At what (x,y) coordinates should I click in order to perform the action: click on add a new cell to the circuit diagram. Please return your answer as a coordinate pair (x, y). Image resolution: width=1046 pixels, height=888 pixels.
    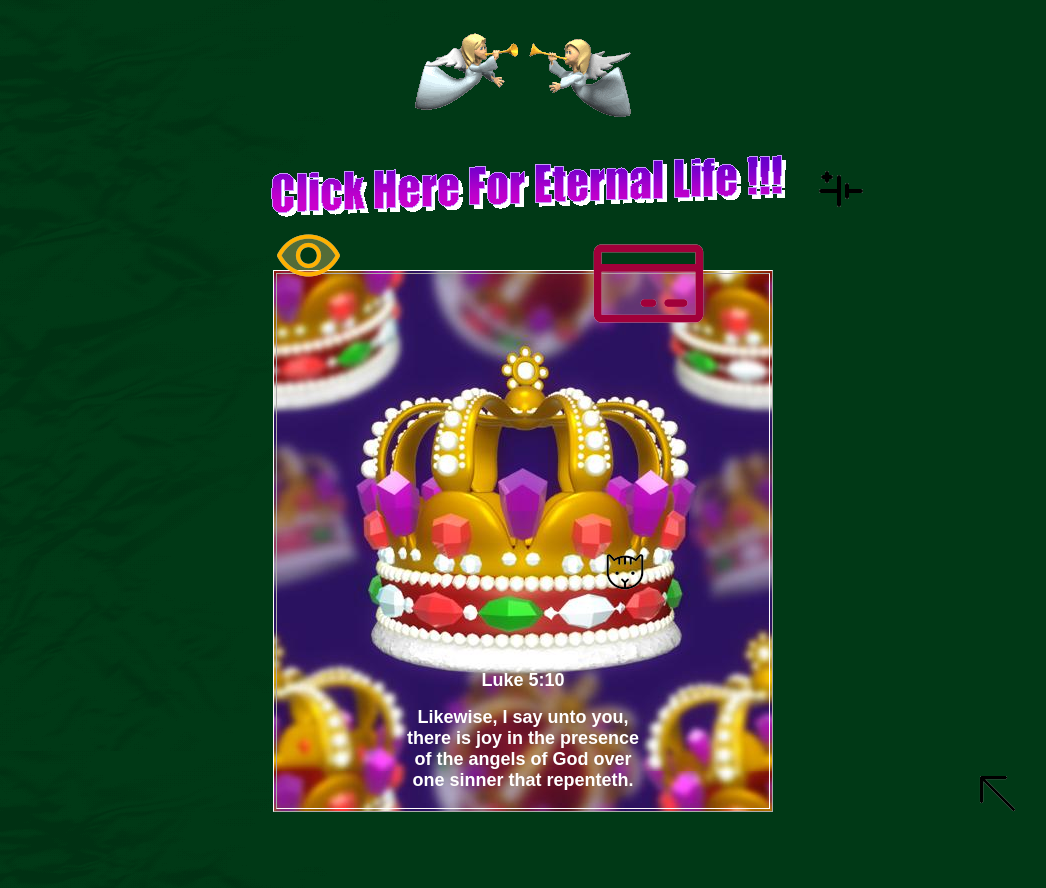
    Looking at the image, I should click on (841, 191).